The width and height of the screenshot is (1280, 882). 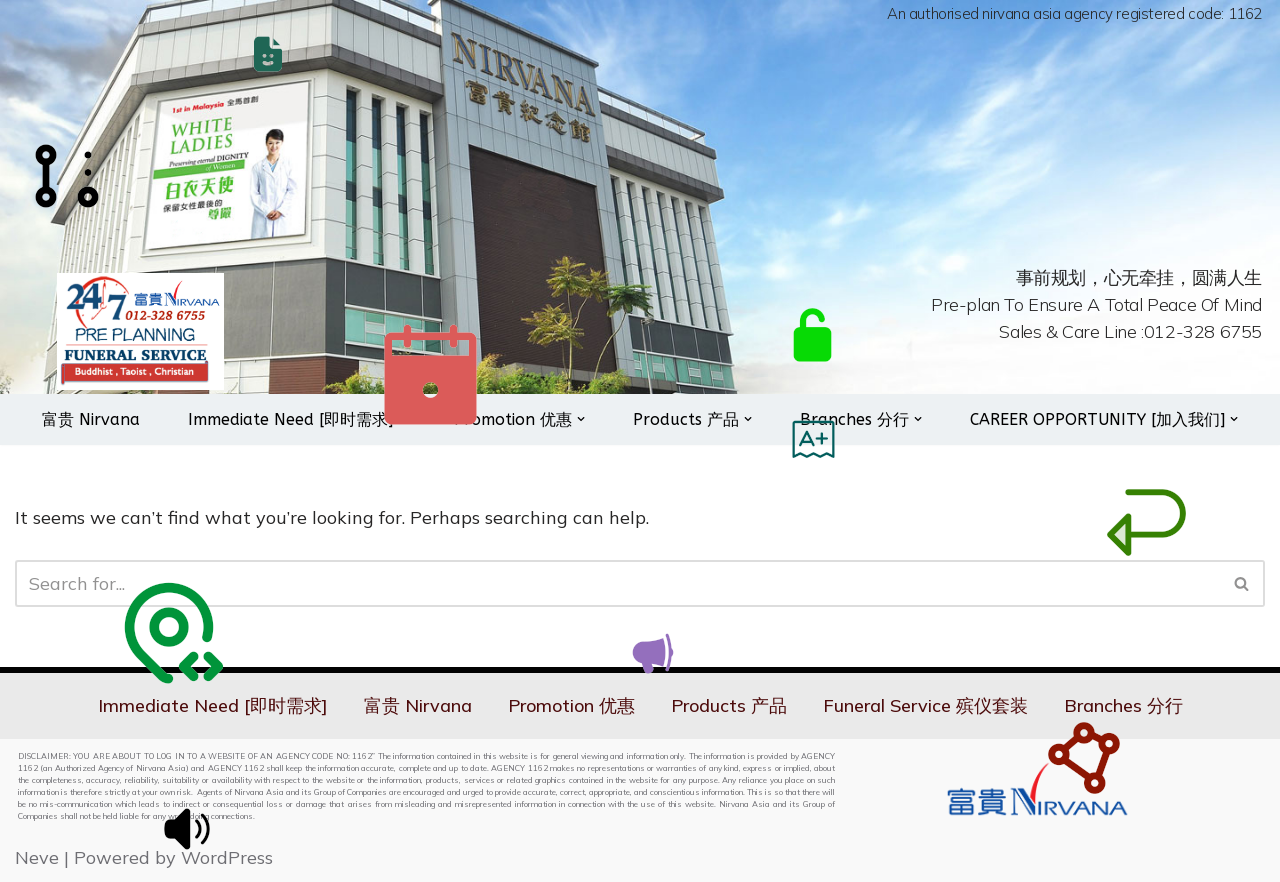 I want to click on calendar event or reminder pending, so click(x=430, y=378).